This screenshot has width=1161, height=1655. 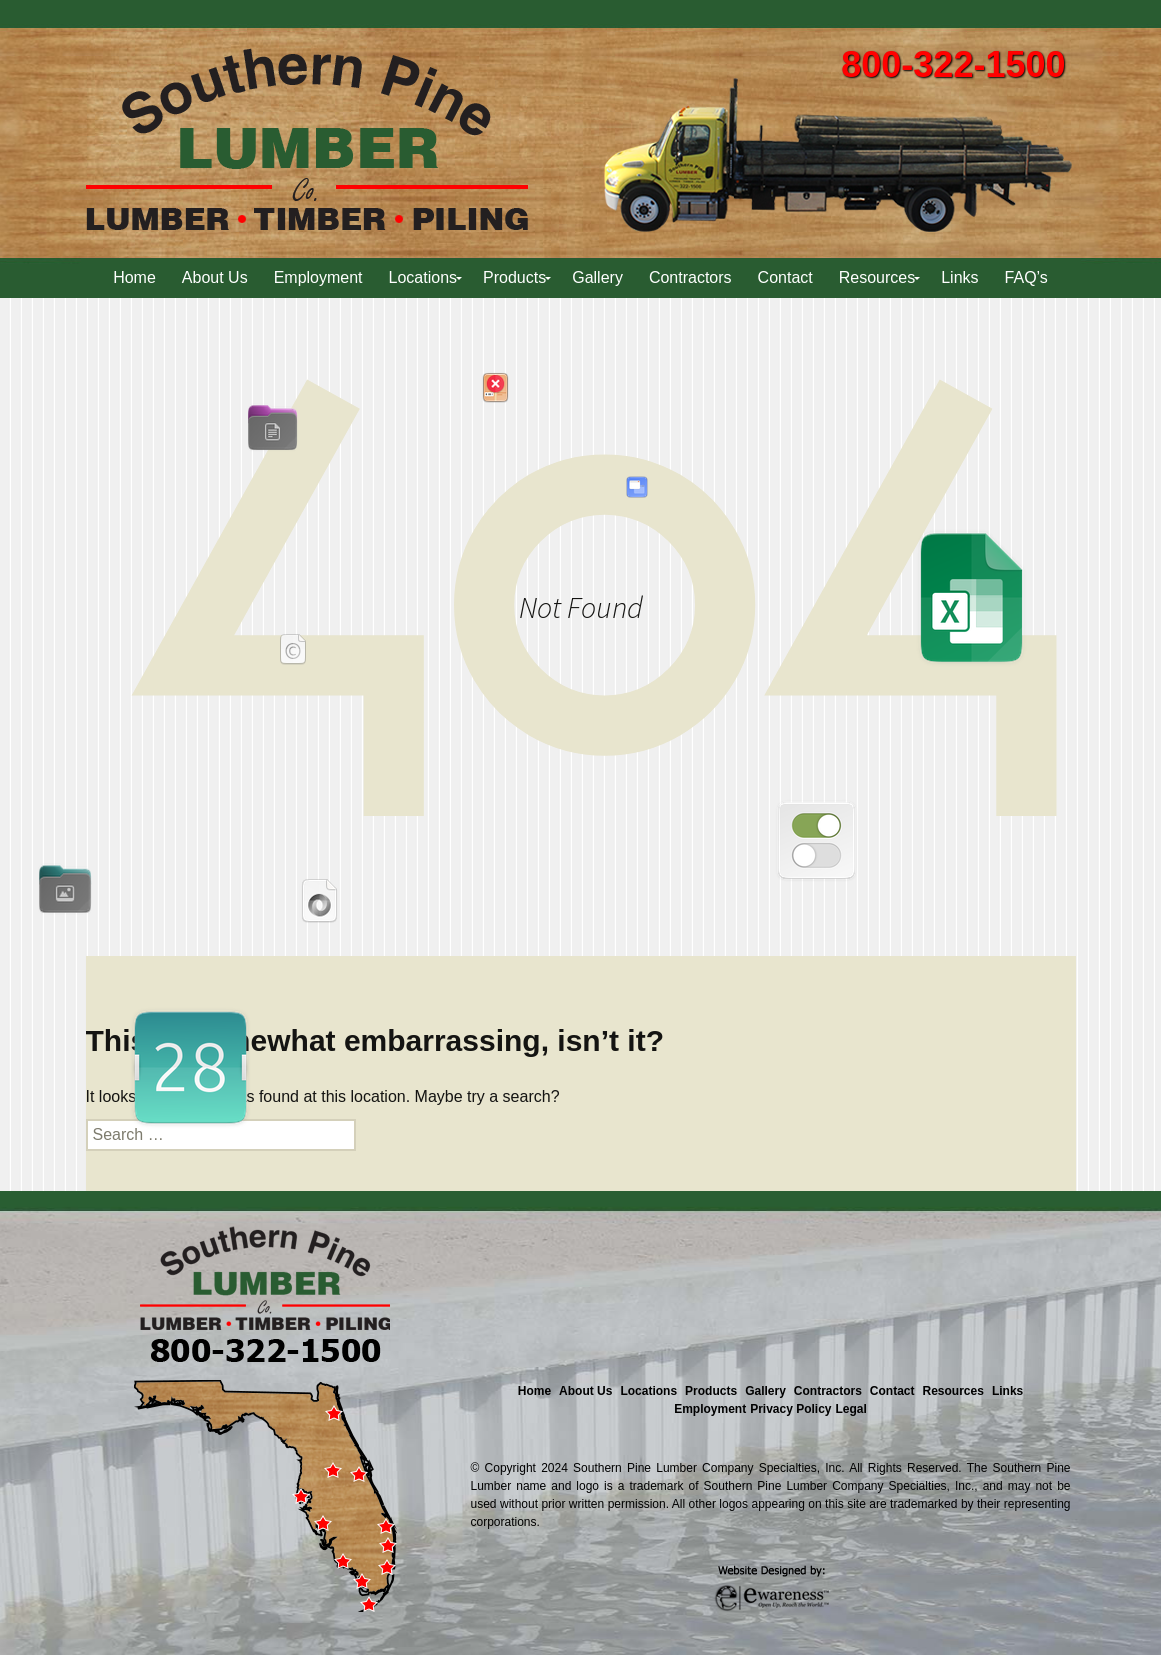 I want to click on open your documents folder, so click(x=272, y=427).